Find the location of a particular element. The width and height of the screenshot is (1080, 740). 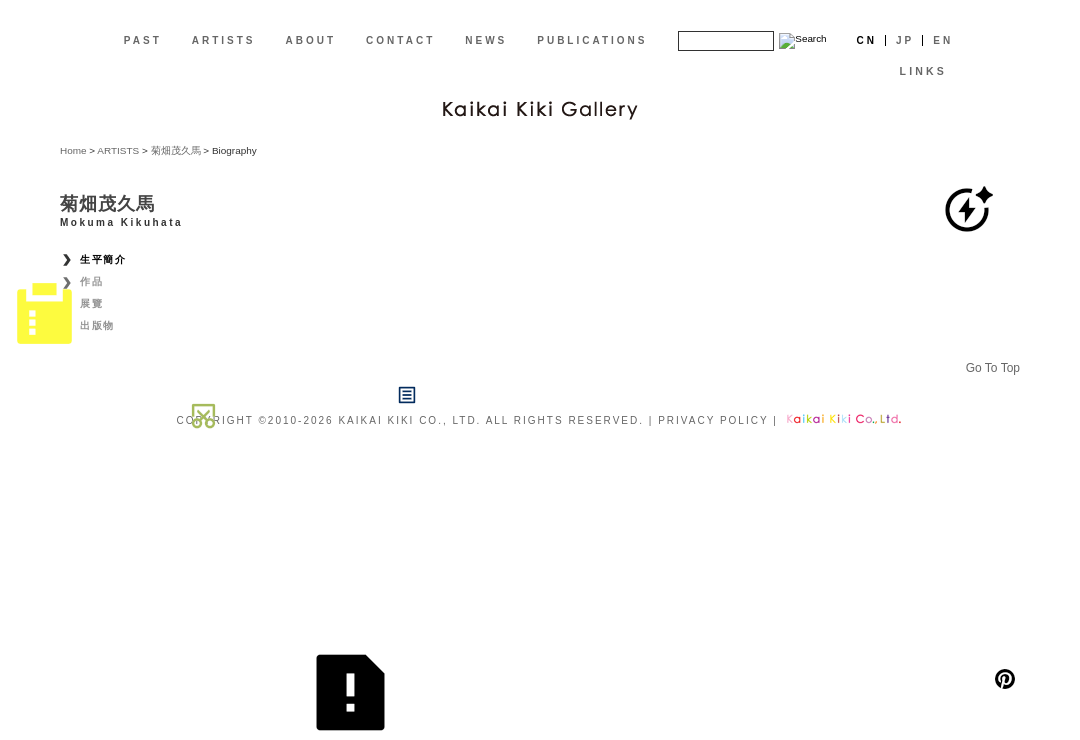

access survey or feedback form is located at coordinates (44, 313).